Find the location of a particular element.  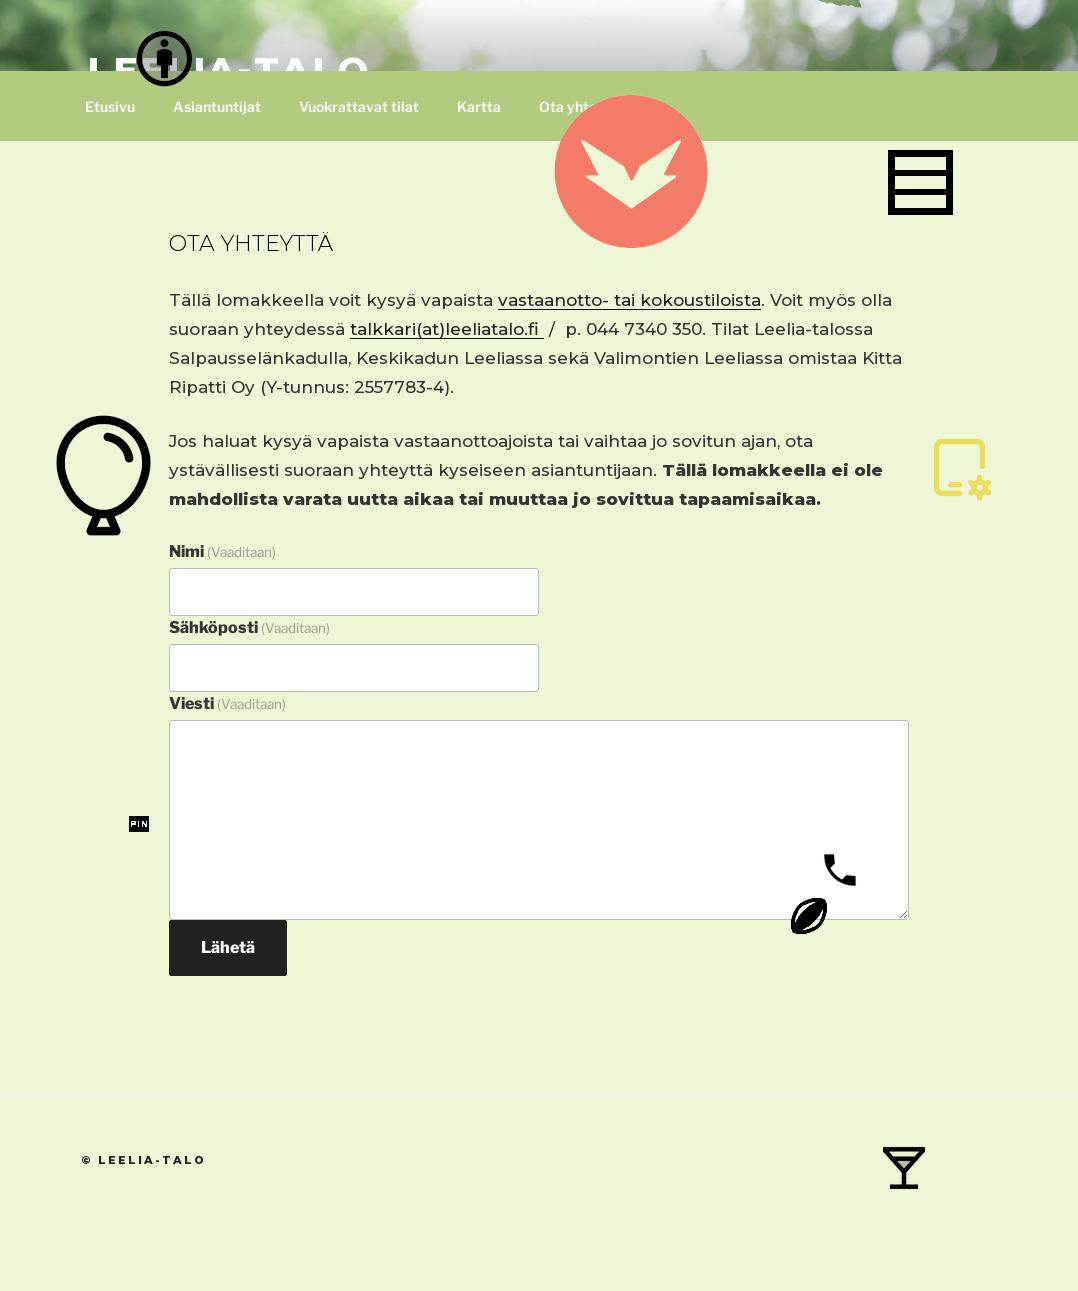

view data in table row format is located at coordinates (920, 182).